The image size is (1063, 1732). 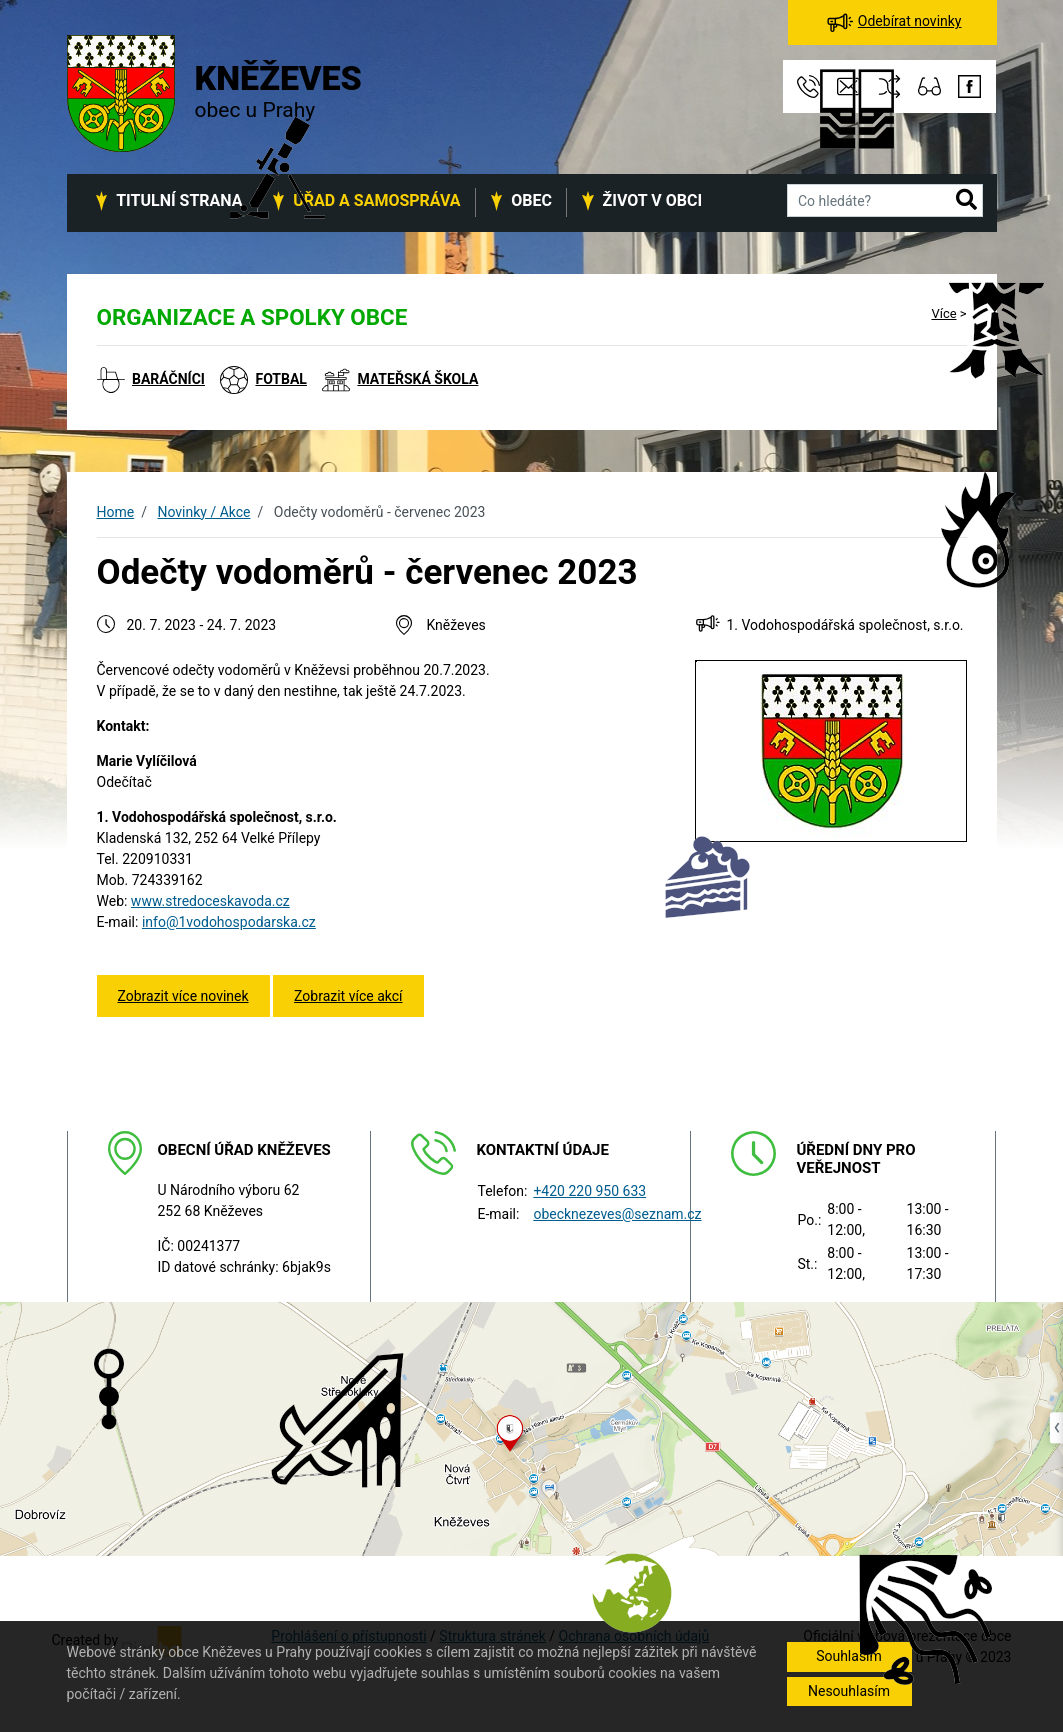 I want to click on mortar weapon icon for military or strategy games, so click(x=277, y=167).